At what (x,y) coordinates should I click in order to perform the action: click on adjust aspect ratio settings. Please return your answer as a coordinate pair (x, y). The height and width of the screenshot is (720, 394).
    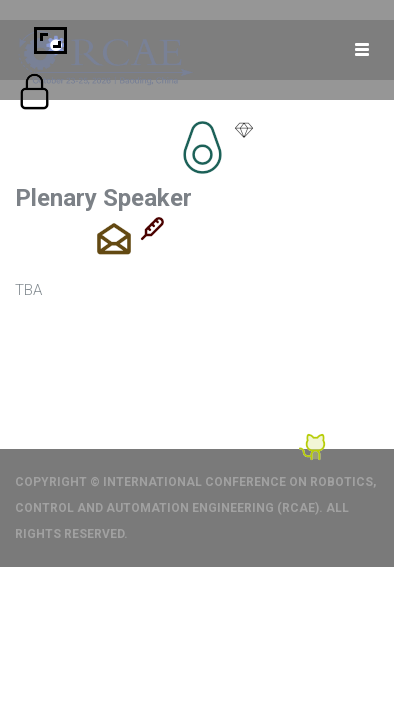
    Looking at the image, I should click on (50, 40).